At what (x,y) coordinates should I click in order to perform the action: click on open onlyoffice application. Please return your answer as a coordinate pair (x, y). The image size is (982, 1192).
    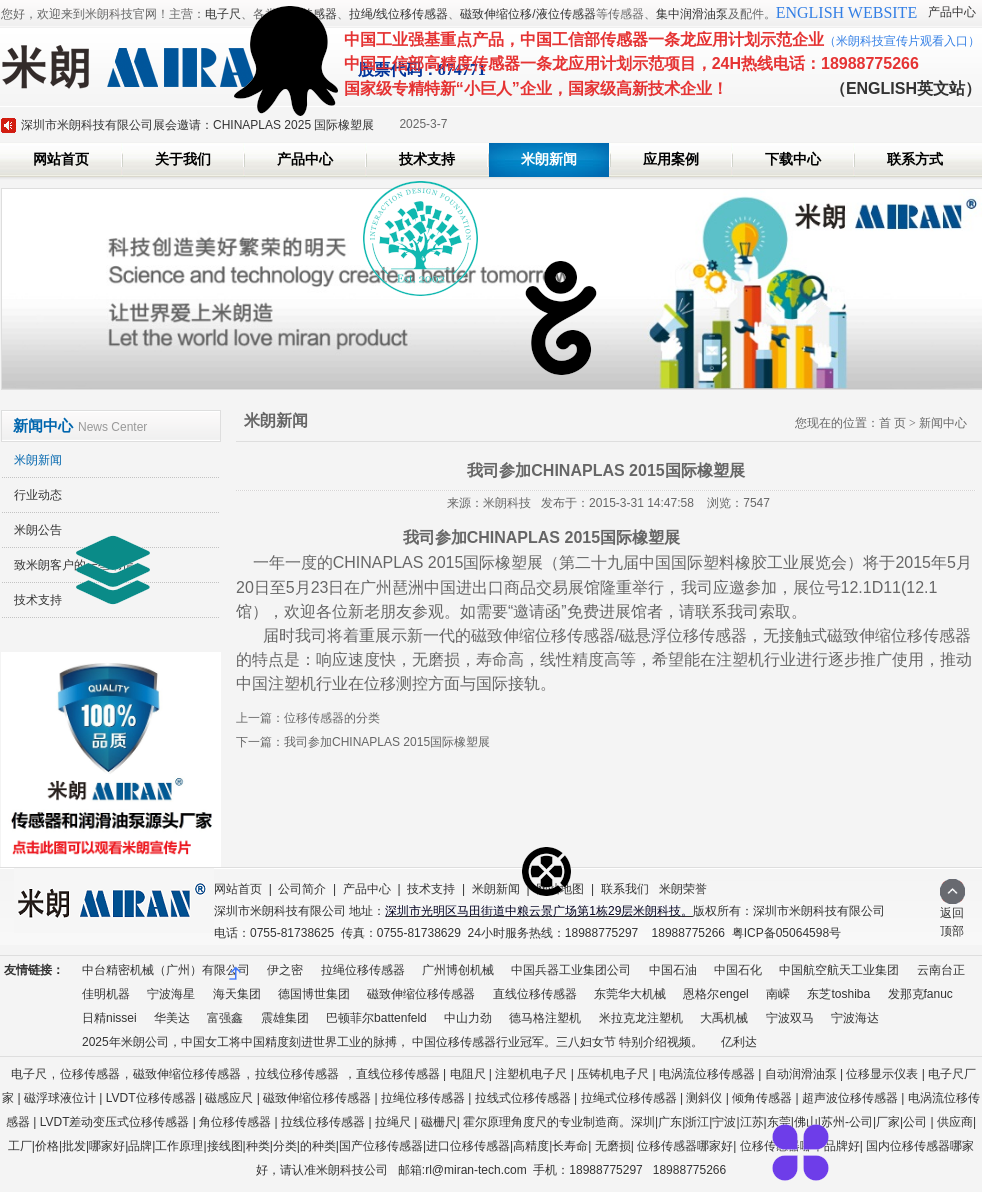
    Looking at the image, I should click on (113, 570).